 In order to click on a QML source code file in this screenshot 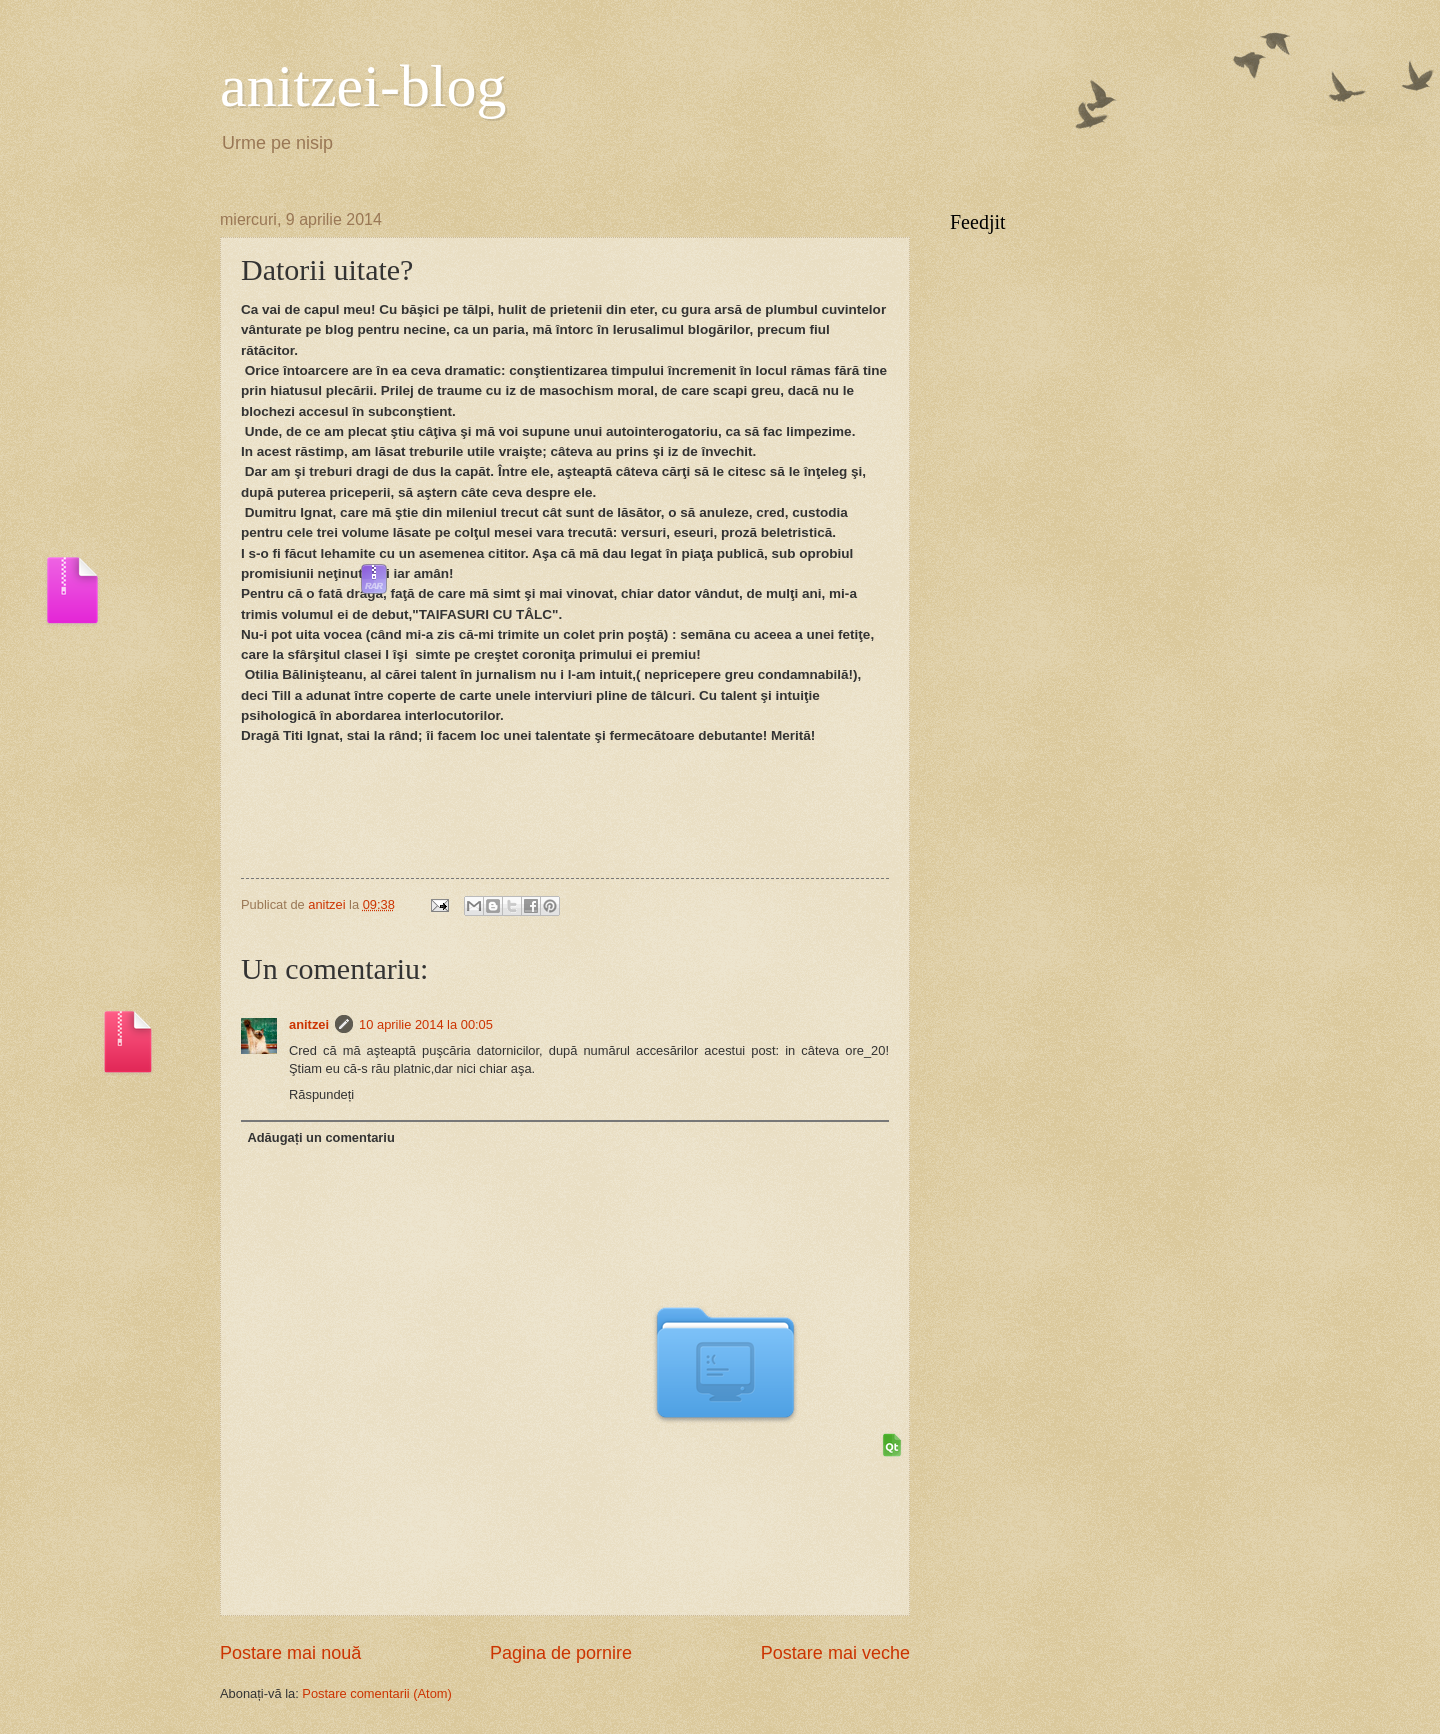, I will do `click(892, 1445)`.